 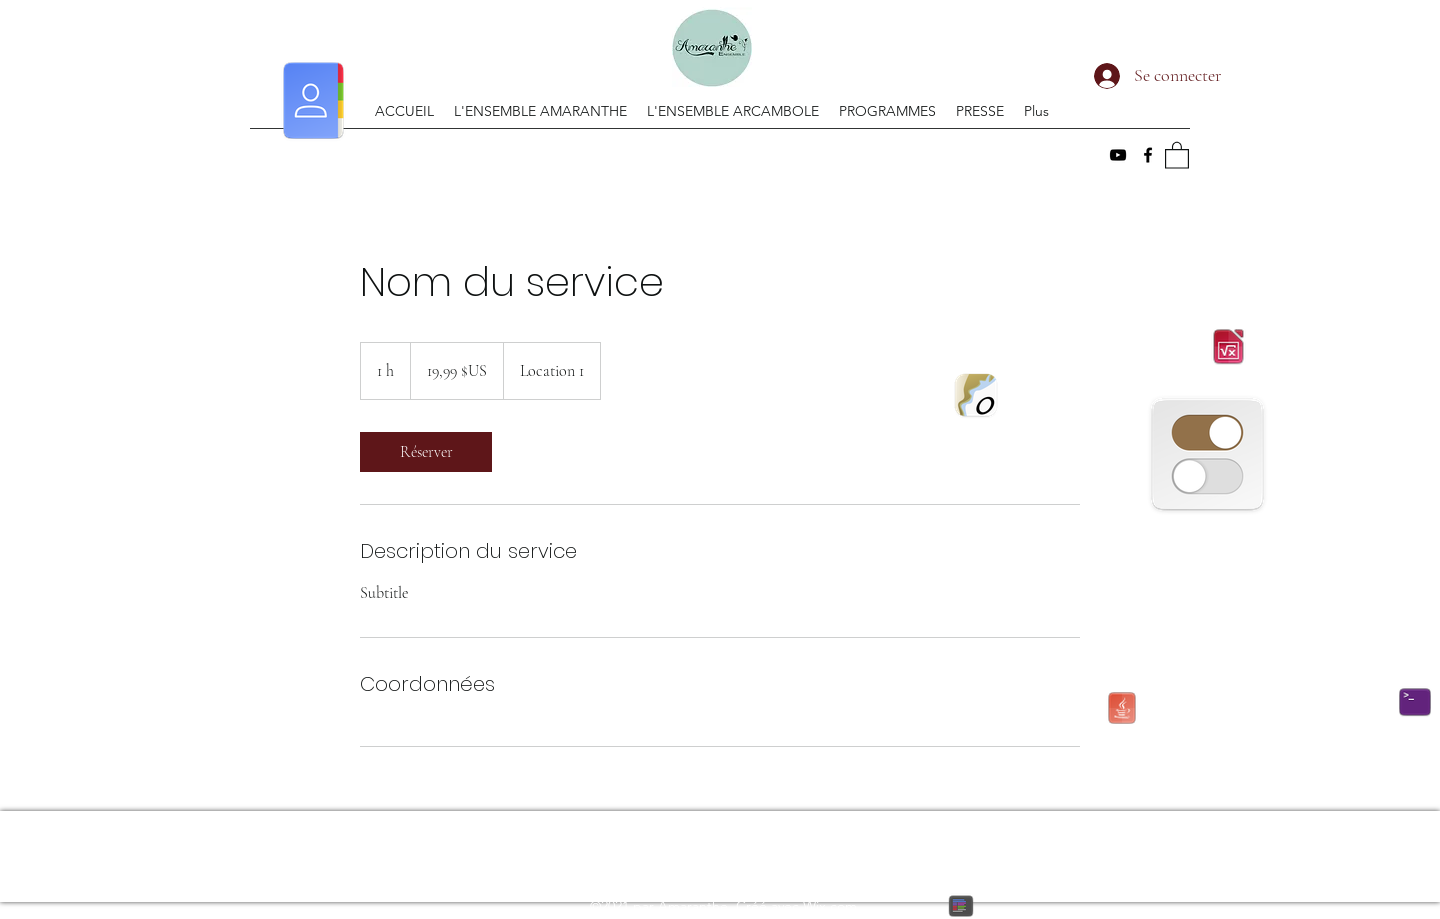 What do you see at coordinates (1228, 346) in the screenshot?
I see `open libreoffice math equation editor` at bounding box center [1228, 346].